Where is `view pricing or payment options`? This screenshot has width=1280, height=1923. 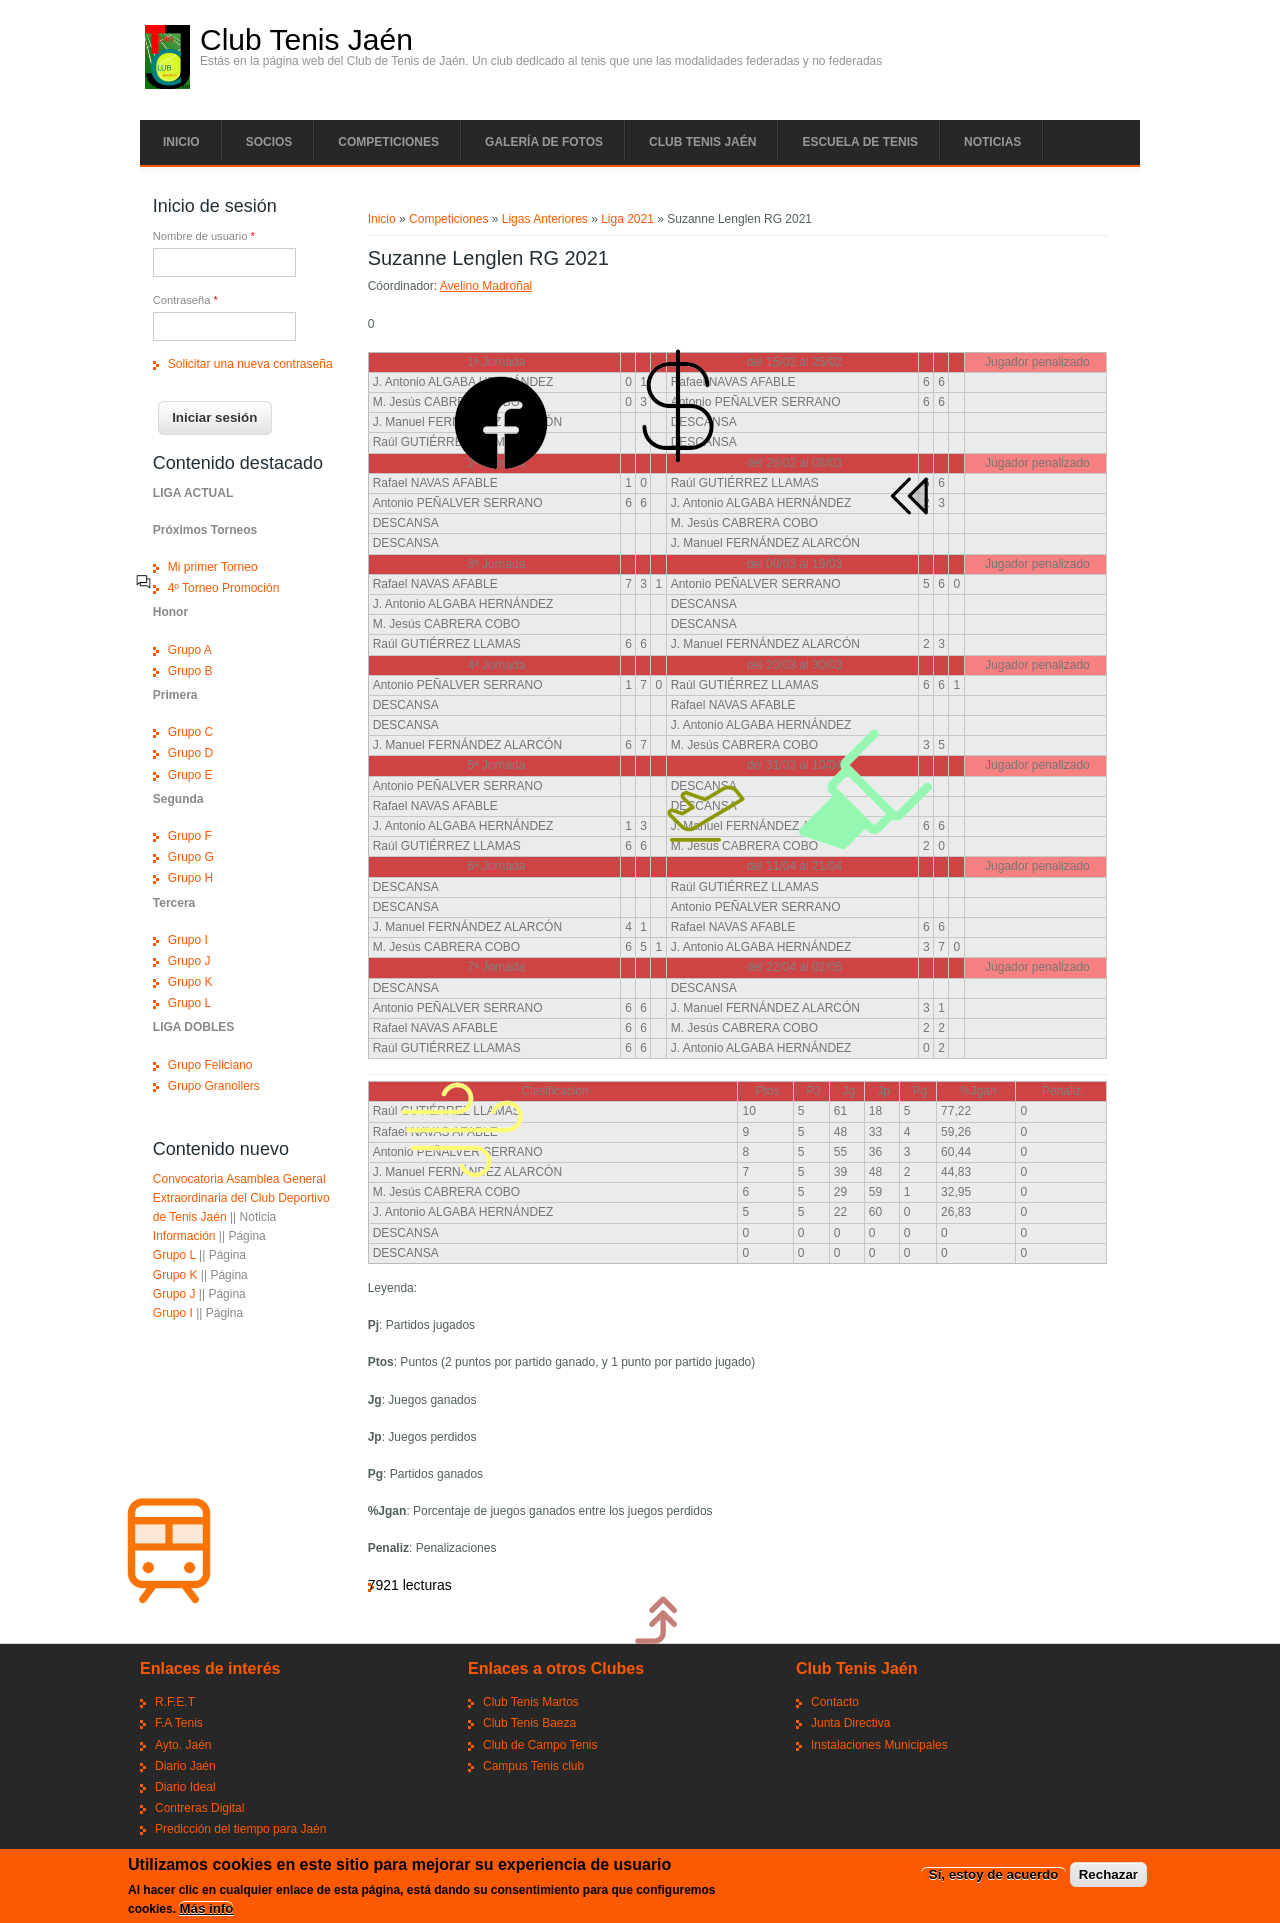
view pricing or payment options is located at coordinates (678, 406).